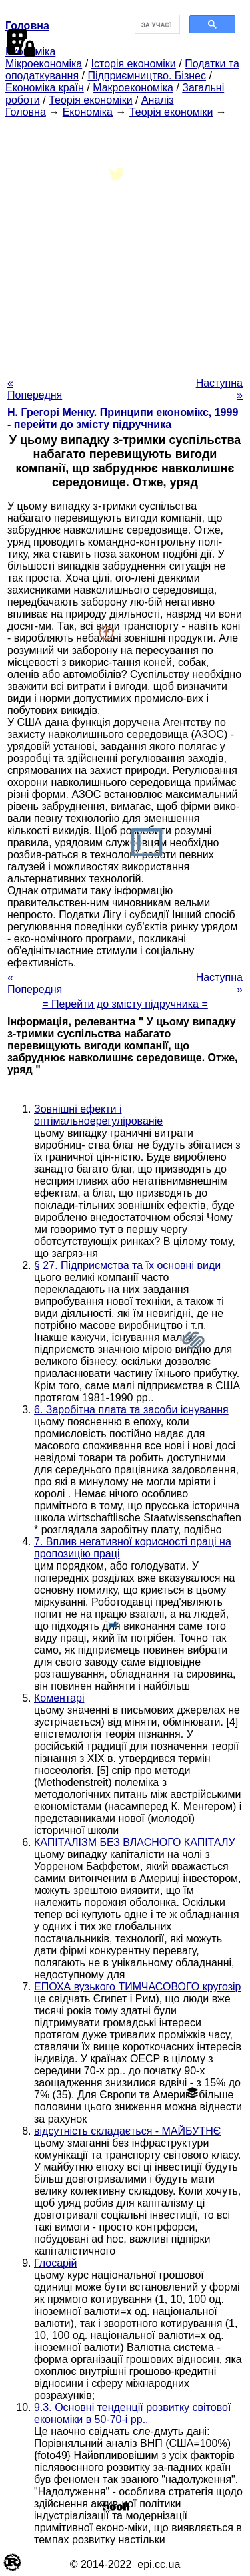 The height and width of the screenshot is (2576, 250). Describe the element at coordinates (106, 632) in the screenshot. I see `scroll to top of page` at that location.